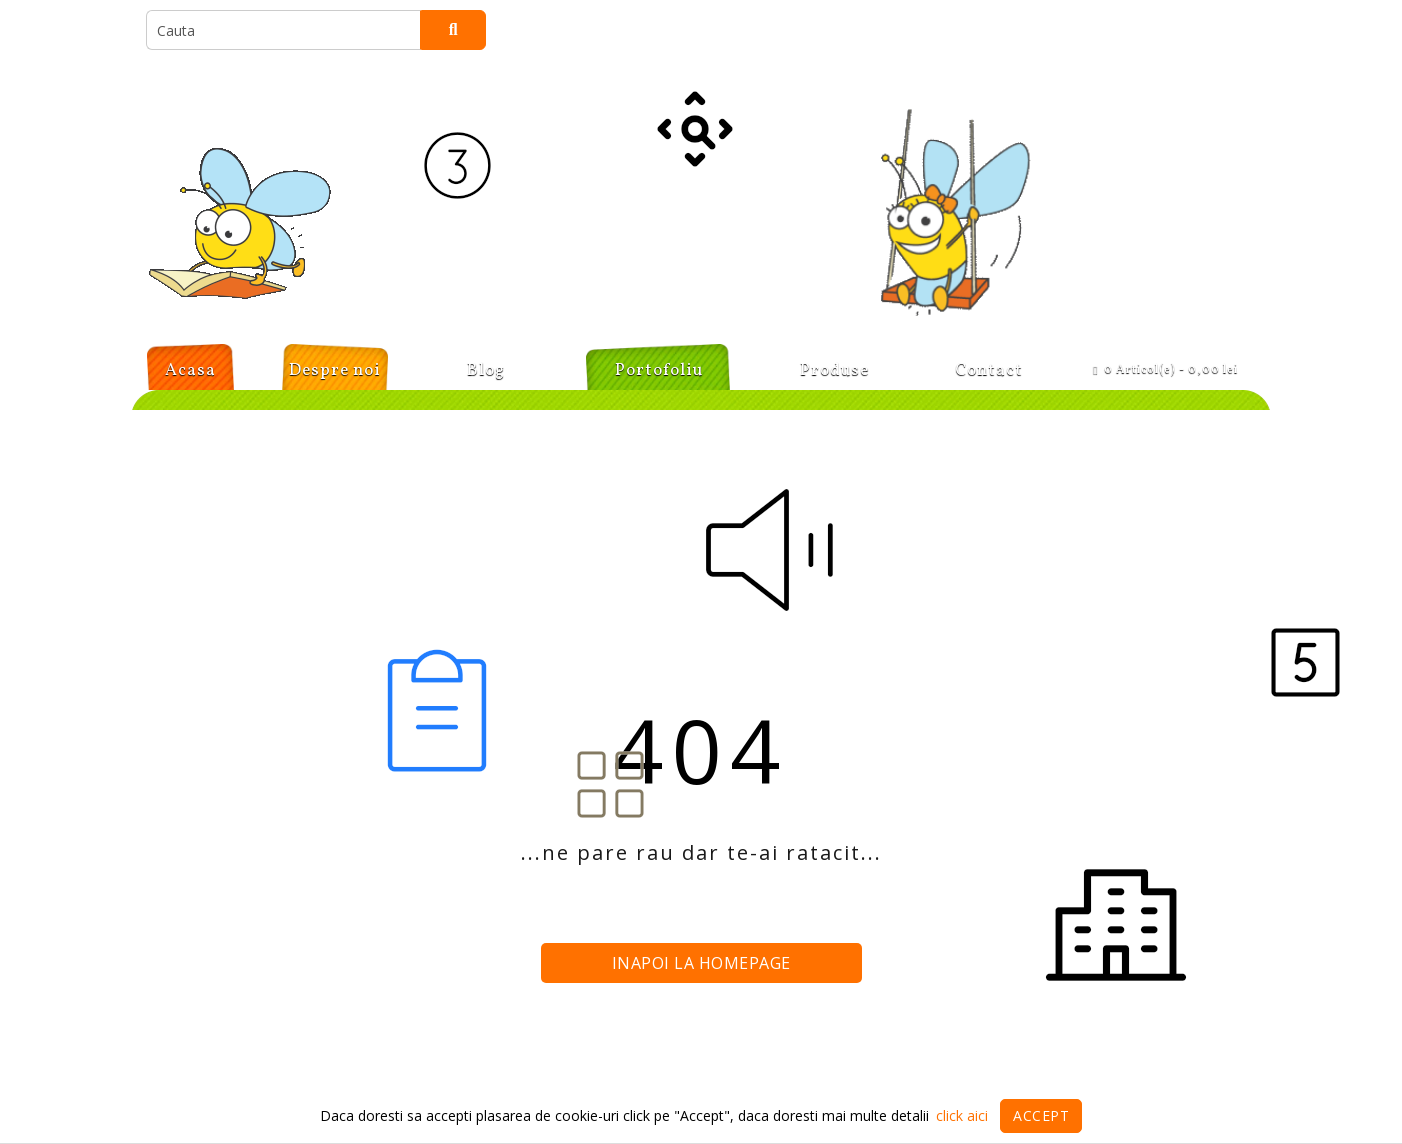  I want to click on indicates step three in a multi-step process, so click(457, 165).